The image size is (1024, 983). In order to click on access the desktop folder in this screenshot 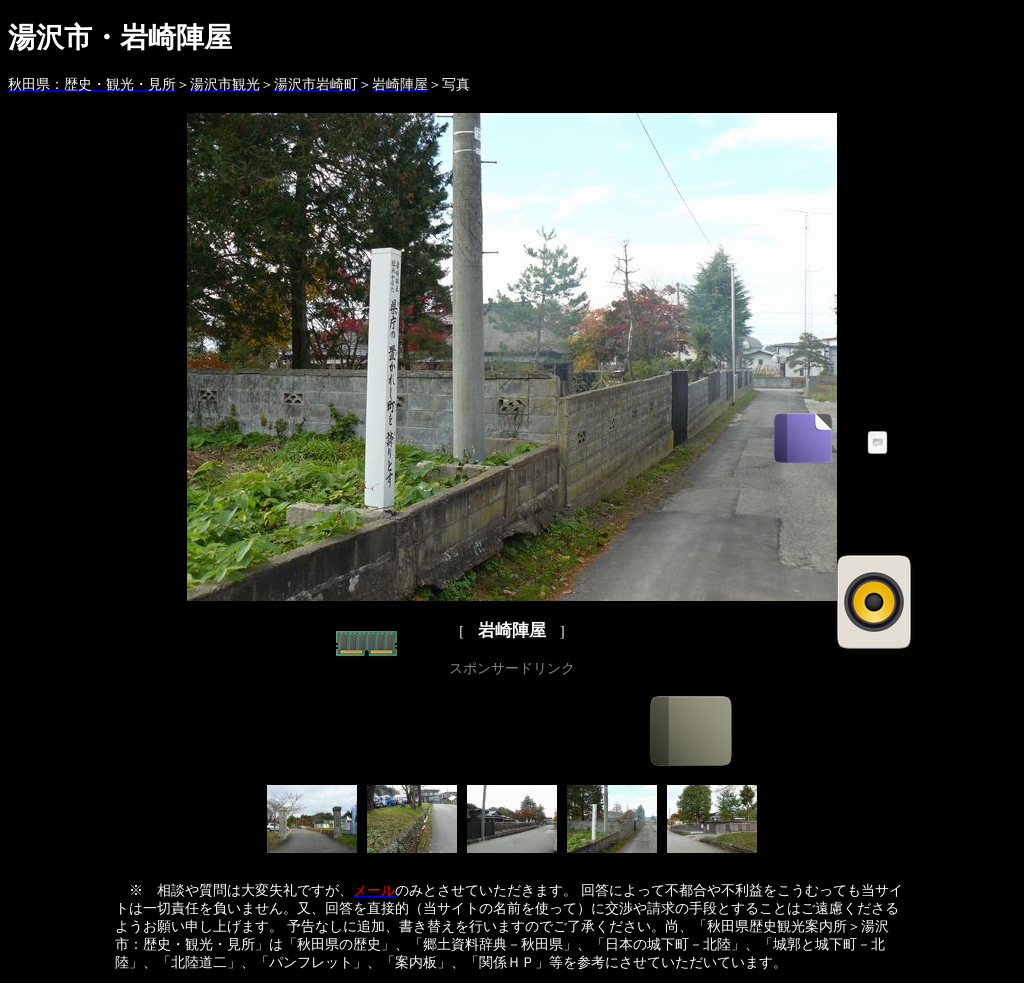, I will do `click(691, 728)`.